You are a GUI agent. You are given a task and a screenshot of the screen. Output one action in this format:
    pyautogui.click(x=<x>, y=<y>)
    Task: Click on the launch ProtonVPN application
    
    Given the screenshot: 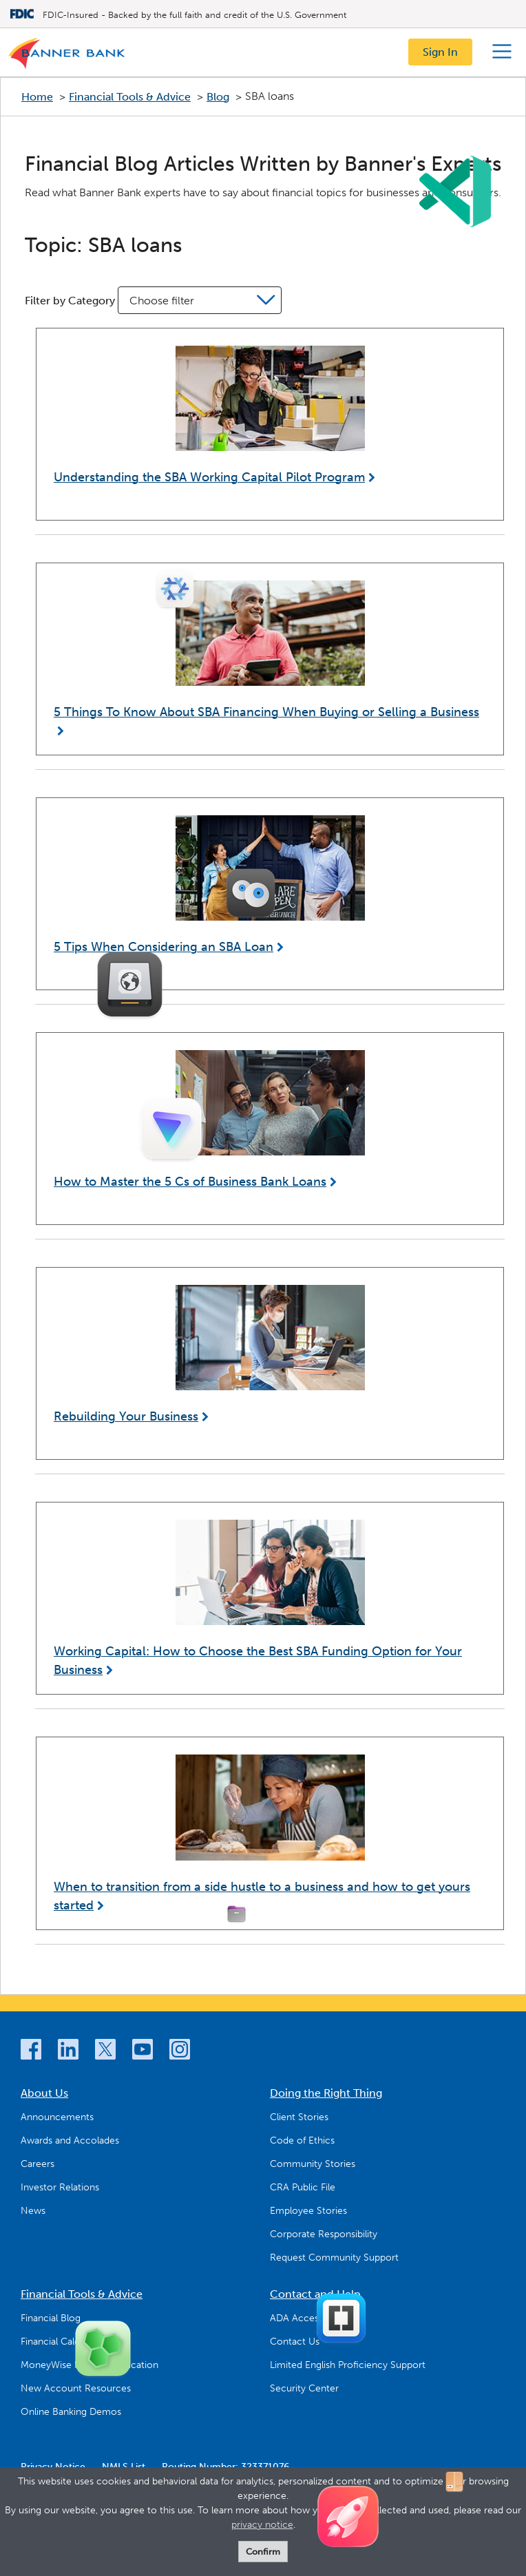 What is the action you would take?
    pyautogui.click(x=171, y=1129)
    